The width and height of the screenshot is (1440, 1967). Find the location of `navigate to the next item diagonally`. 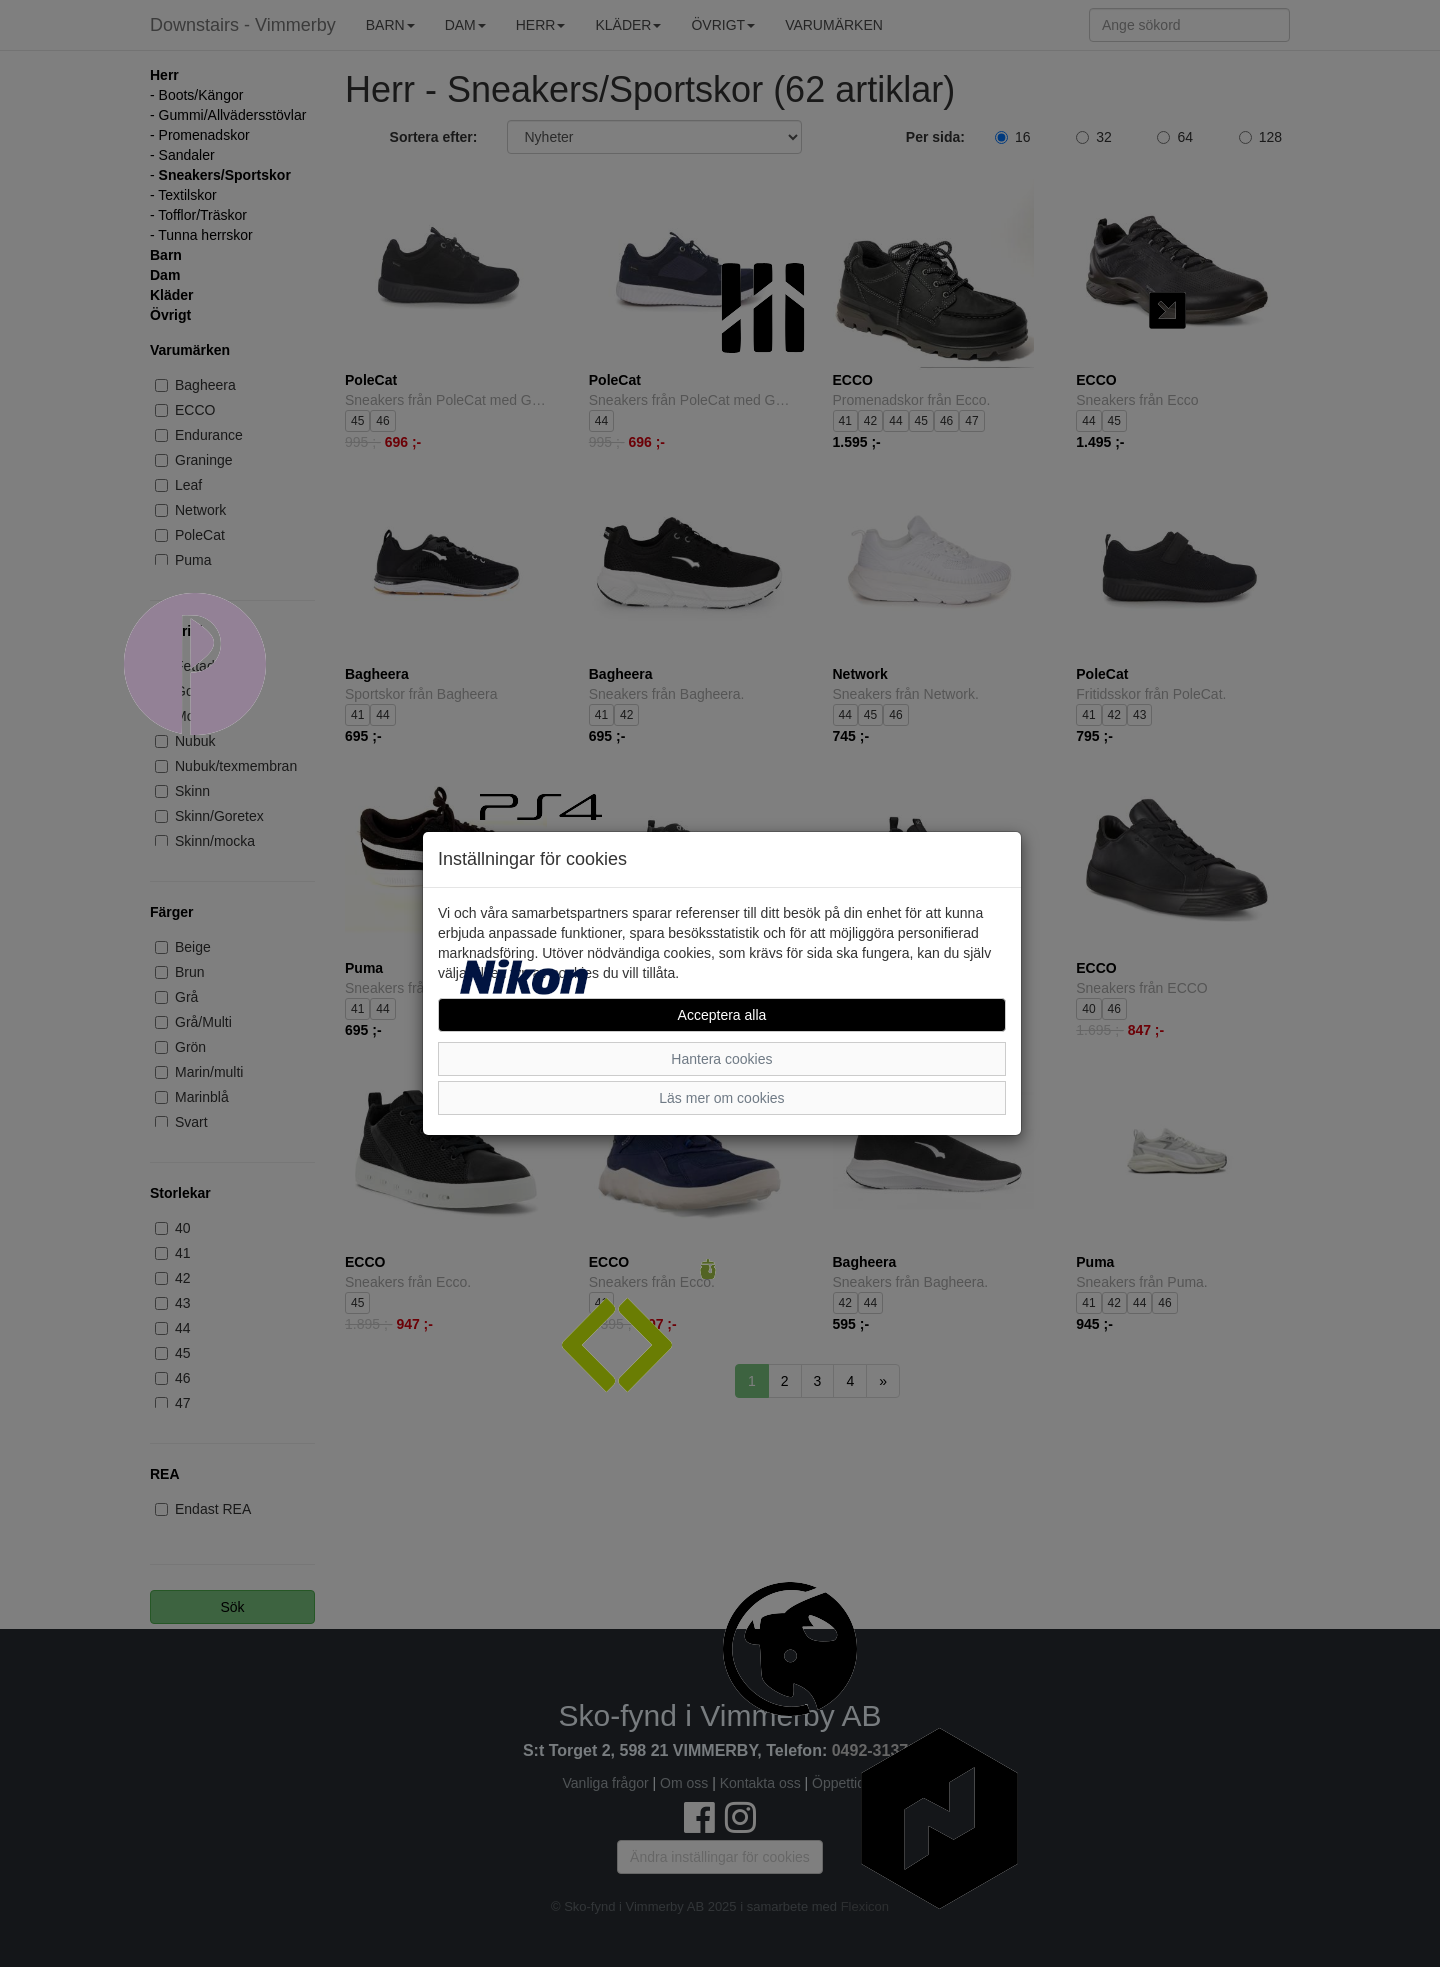

navigate to the next item diagonally is located at coordinates (1167, 310).